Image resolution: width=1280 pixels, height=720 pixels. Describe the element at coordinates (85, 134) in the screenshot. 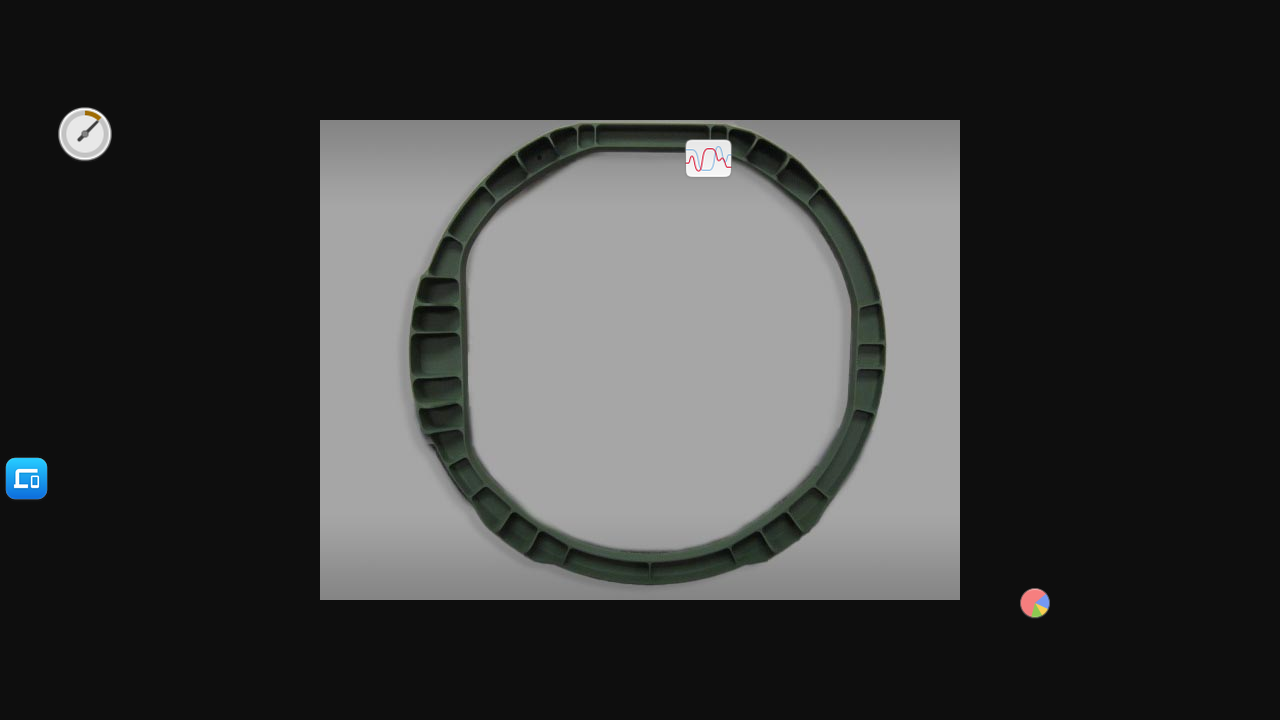

I see `open sysprof system profiler application` at that location.